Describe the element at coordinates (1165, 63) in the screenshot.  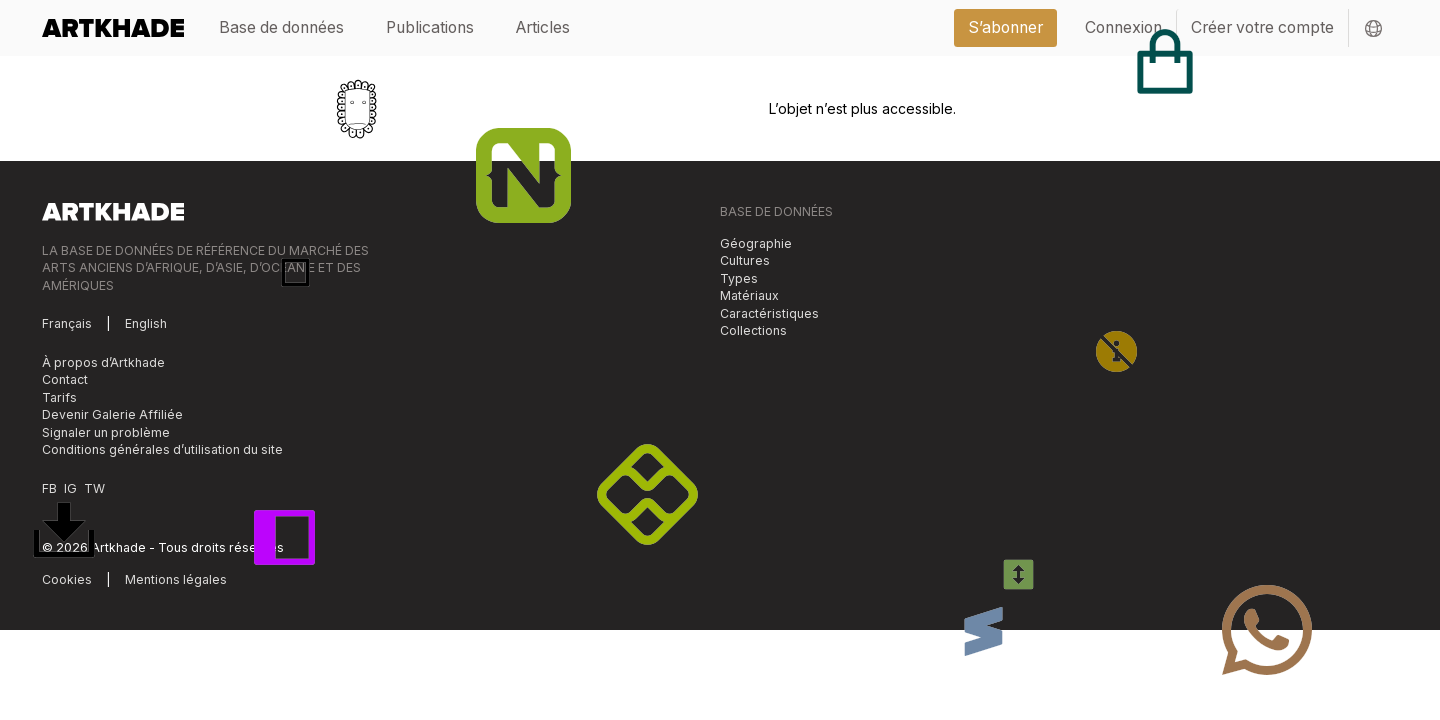
I see `view your shopping cart` at that location.